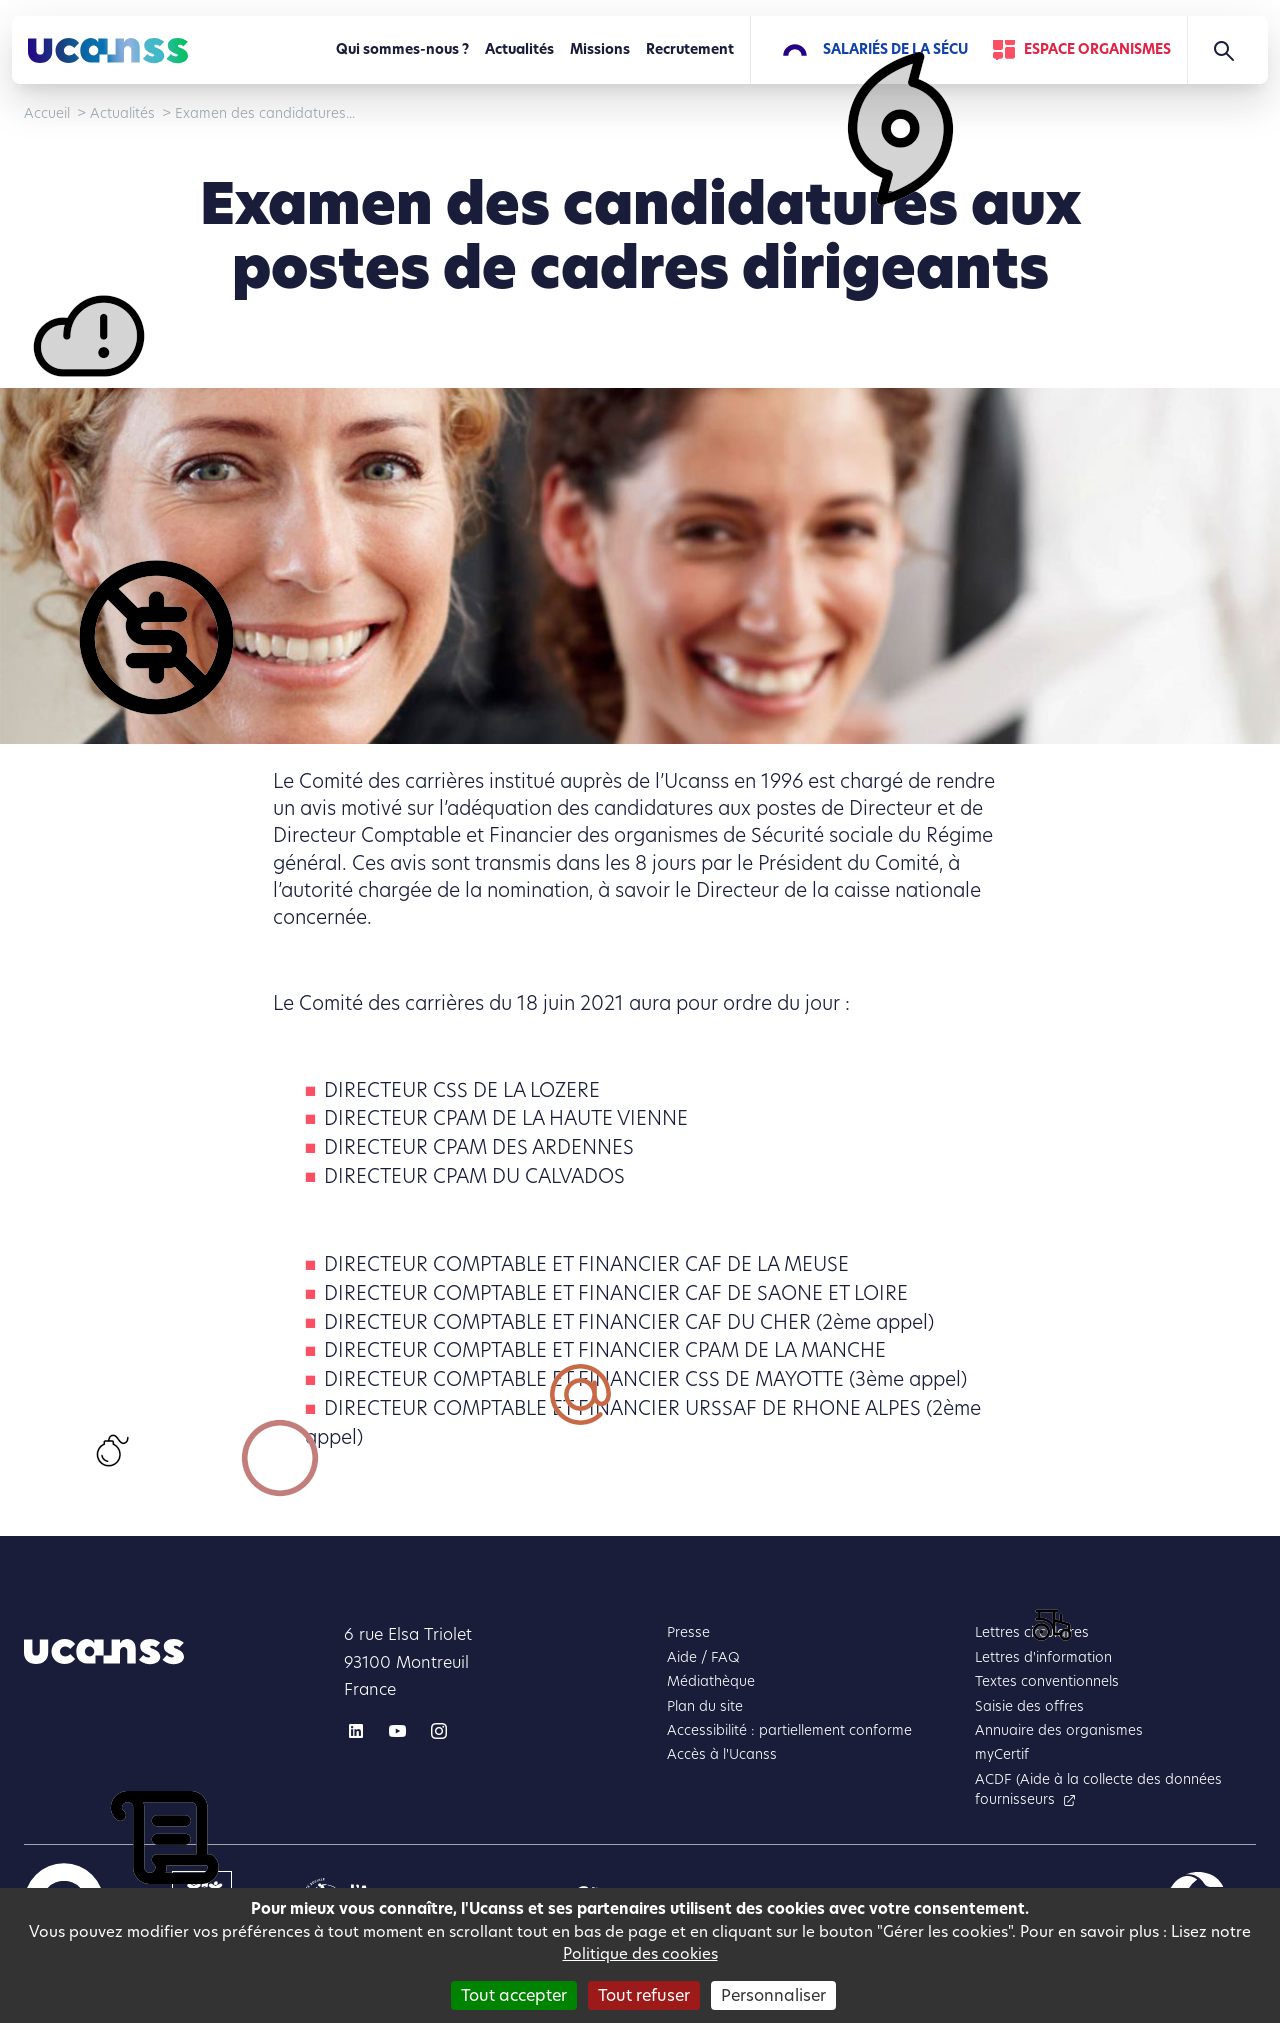 The width and height of the screenshot is (1280, 2023). Describe the element at coordinates (89, 336) in the screenshot. I see `cloud storage warning or issue detected` at that location.